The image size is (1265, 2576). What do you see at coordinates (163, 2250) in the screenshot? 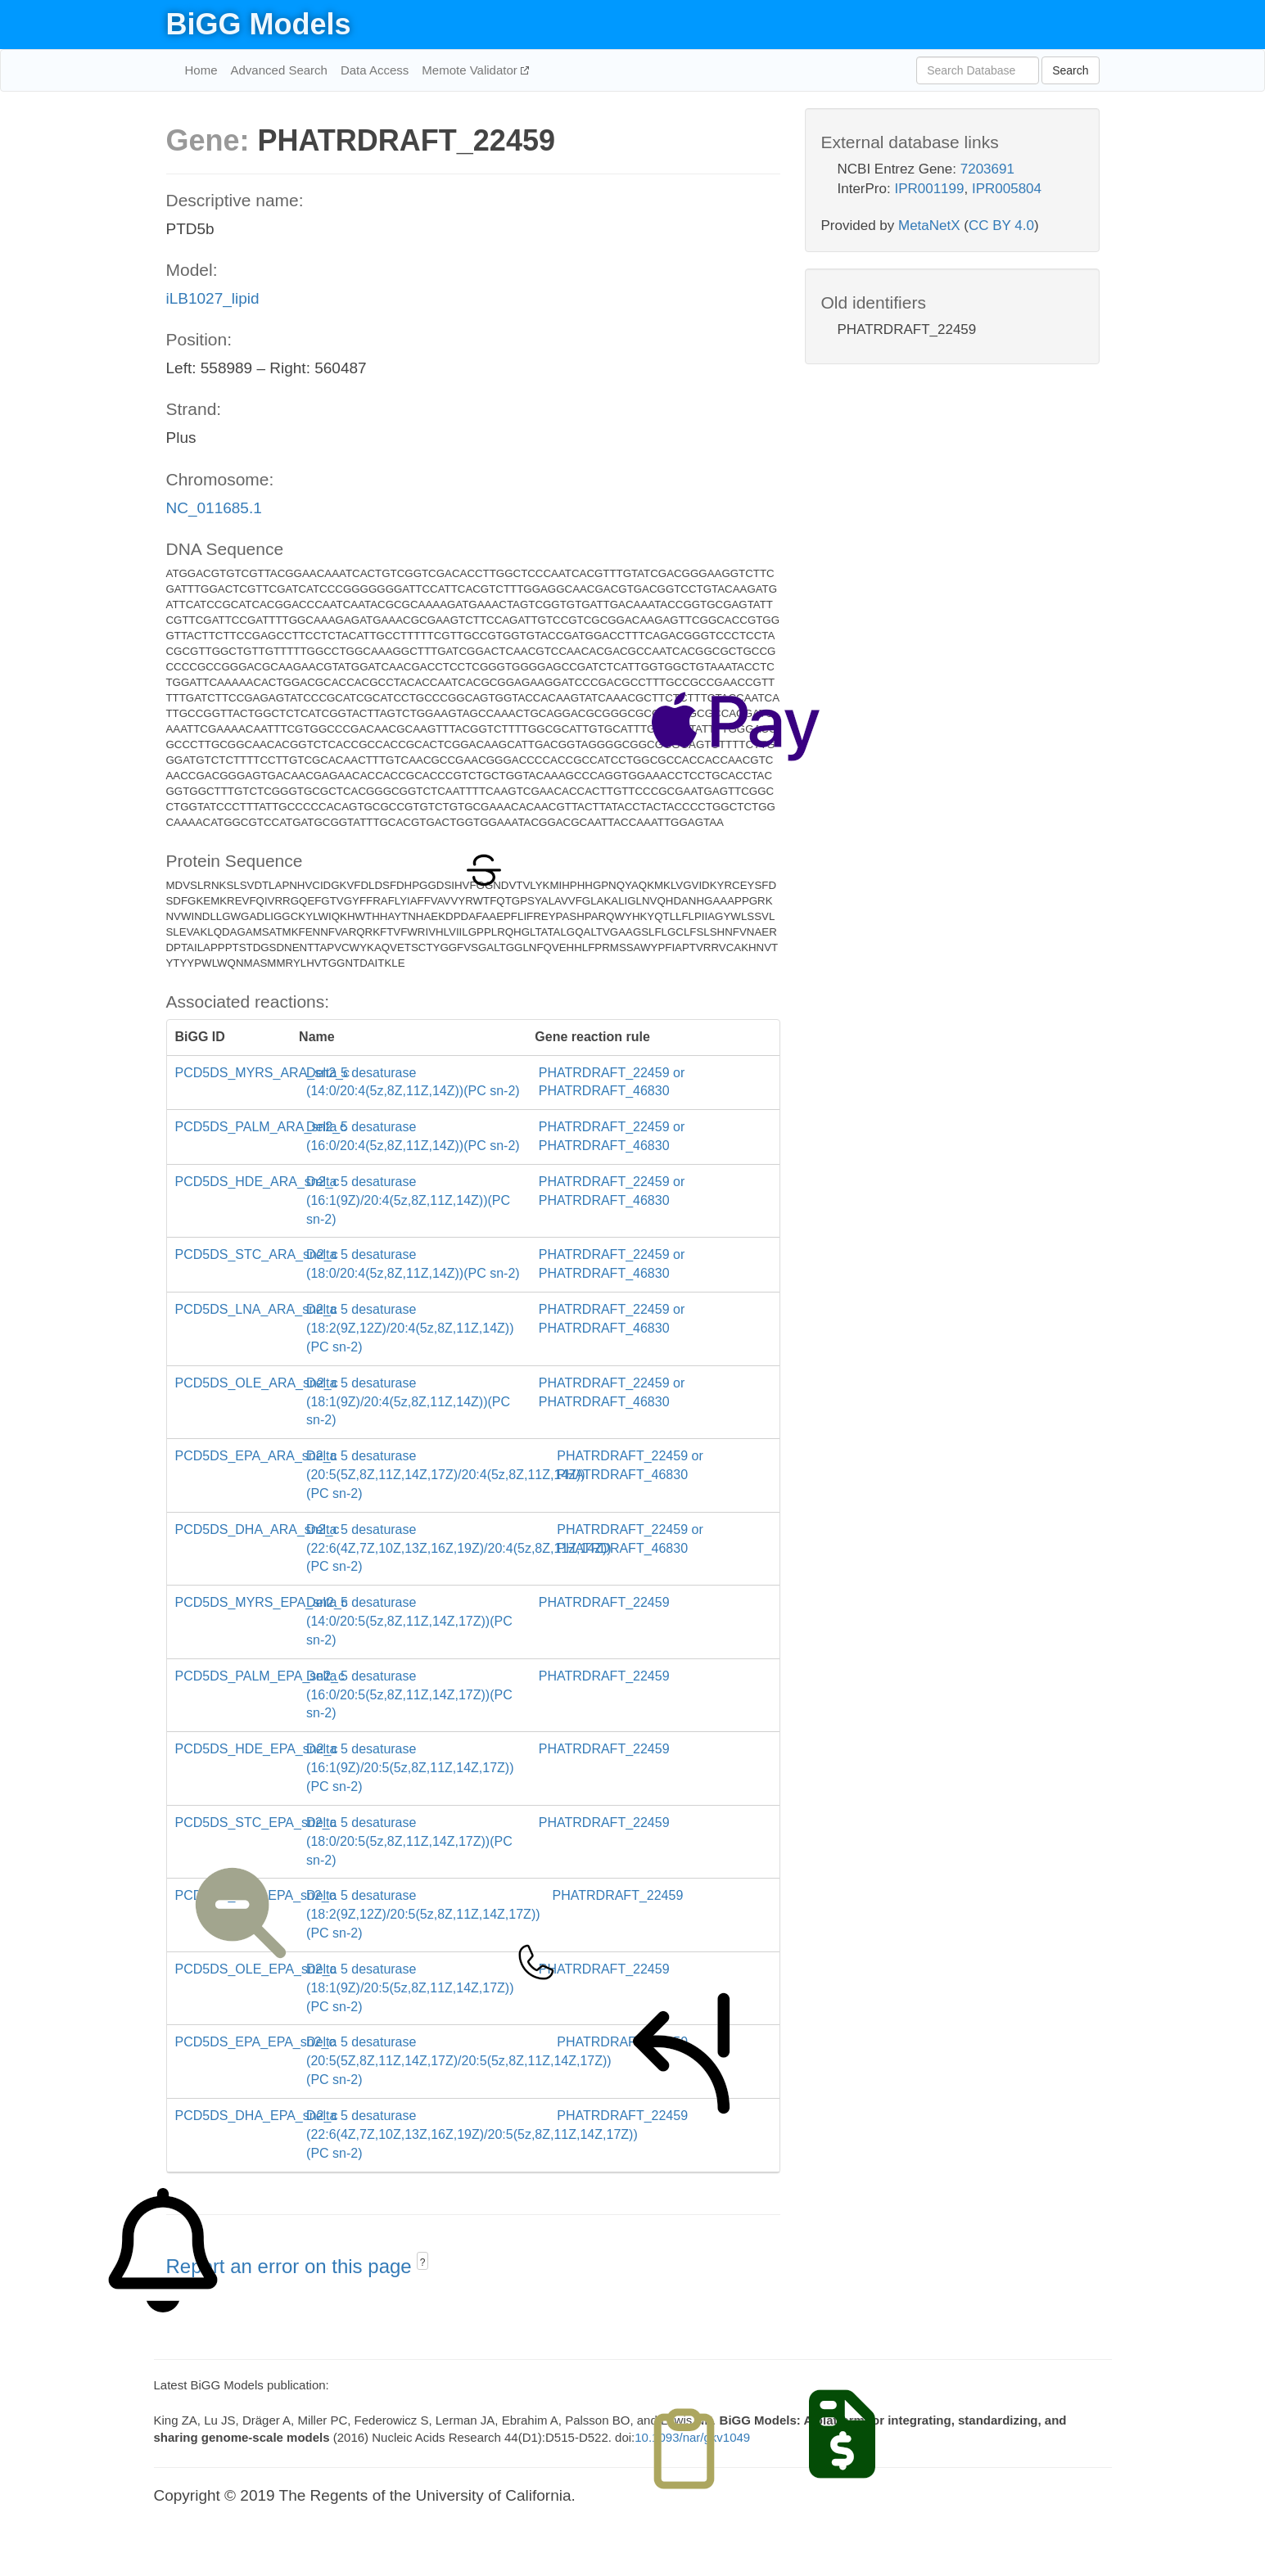
I see `view notifications` at bounding box center [163, 2250].